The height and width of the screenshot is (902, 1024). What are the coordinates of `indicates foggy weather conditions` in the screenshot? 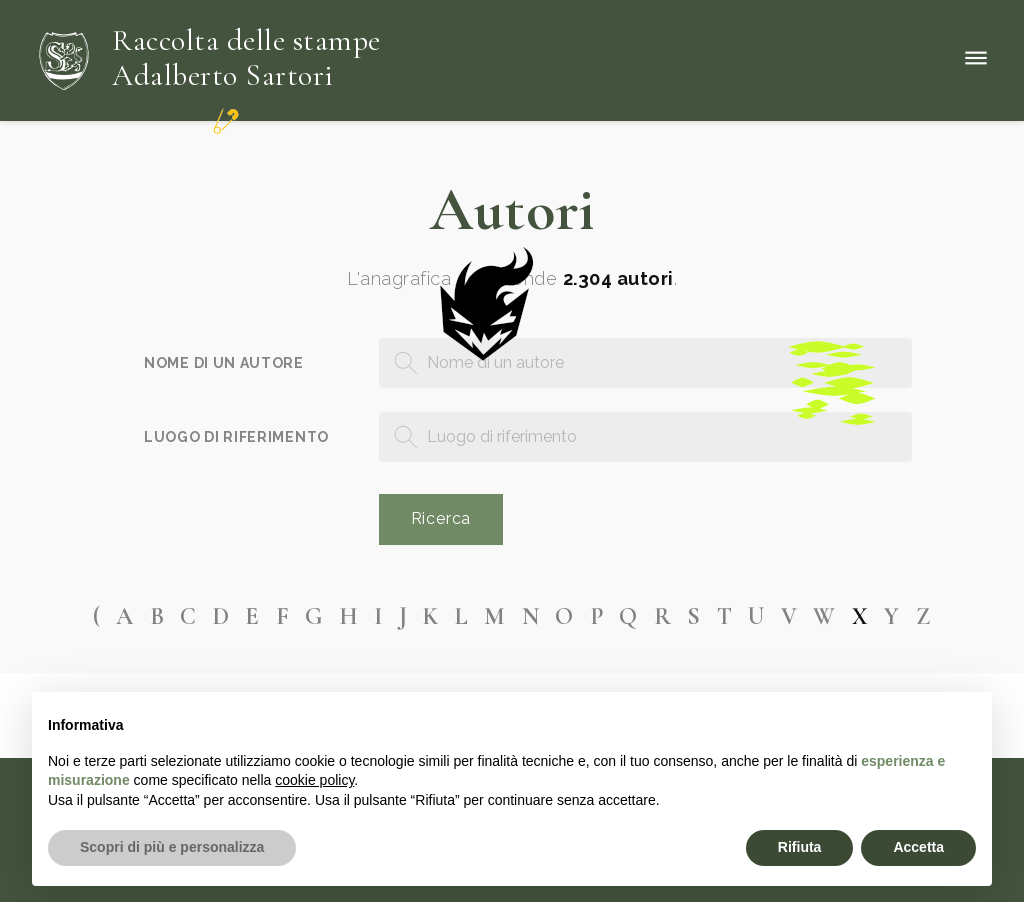 It's located at (832, 383).